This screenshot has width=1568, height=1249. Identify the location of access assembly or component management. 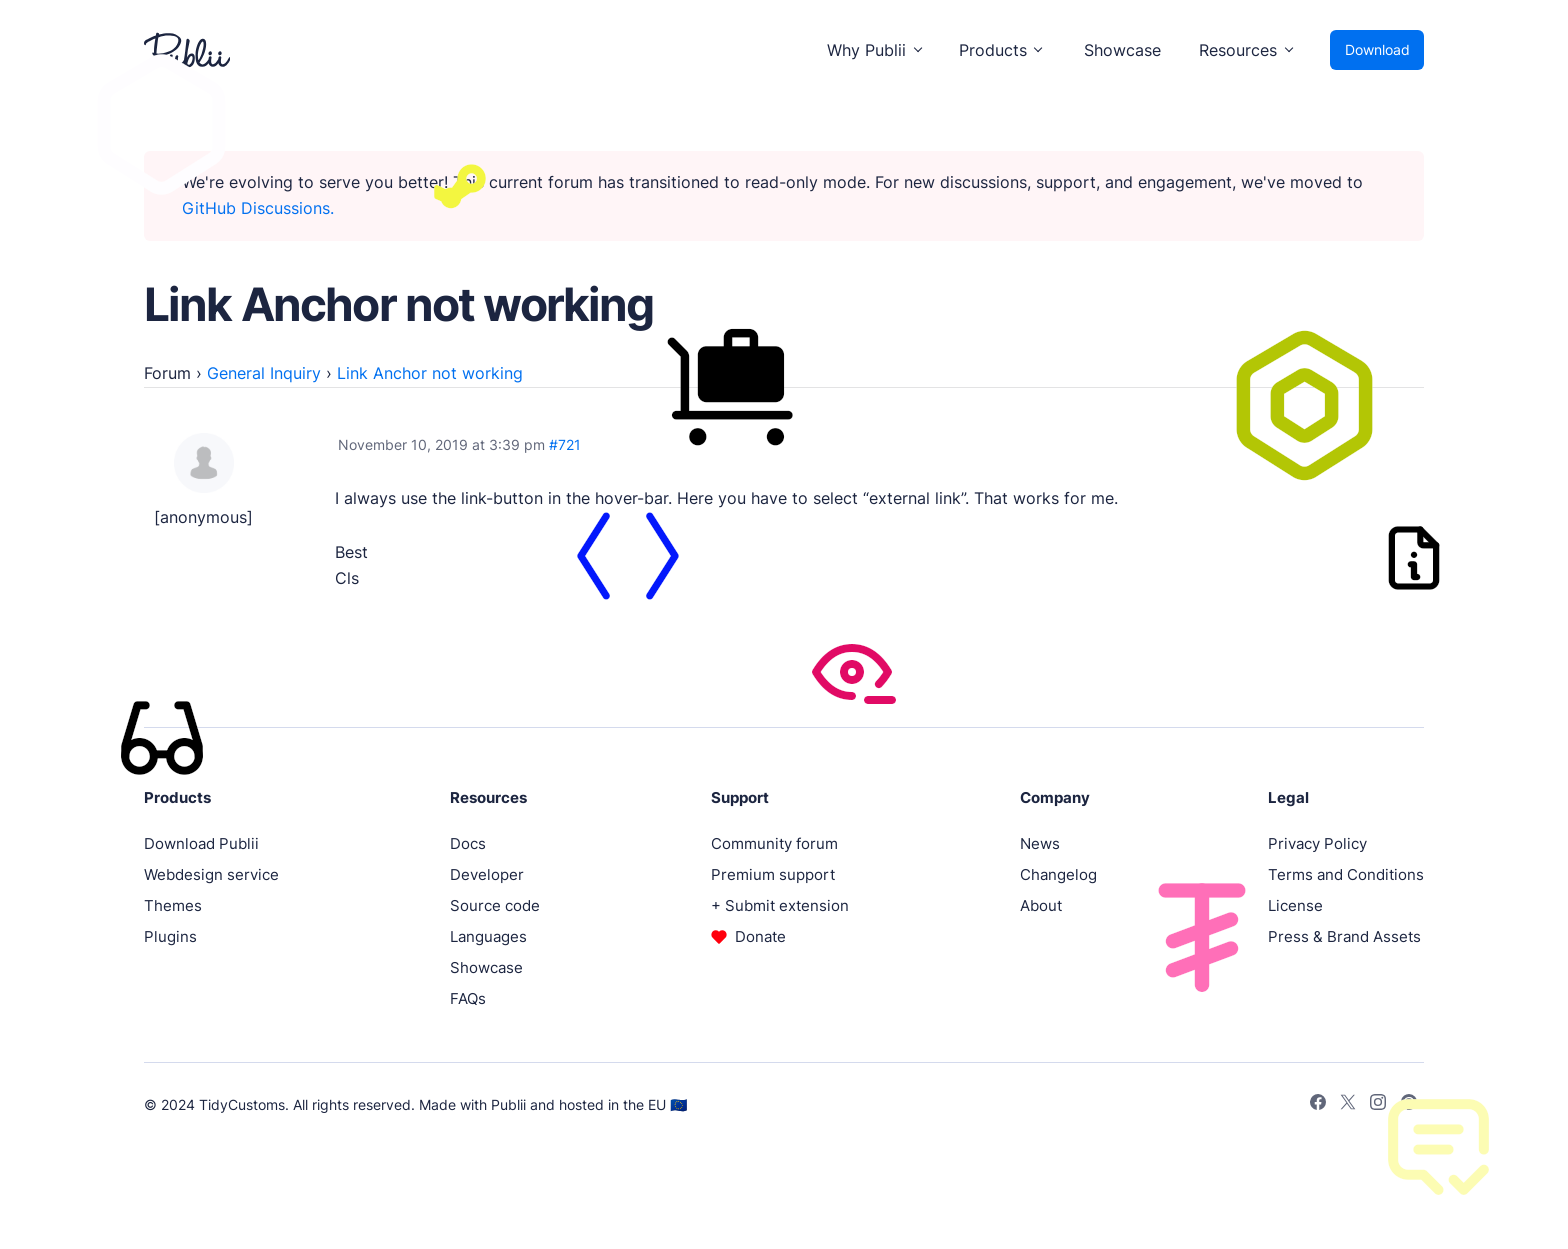
(1304, 405).